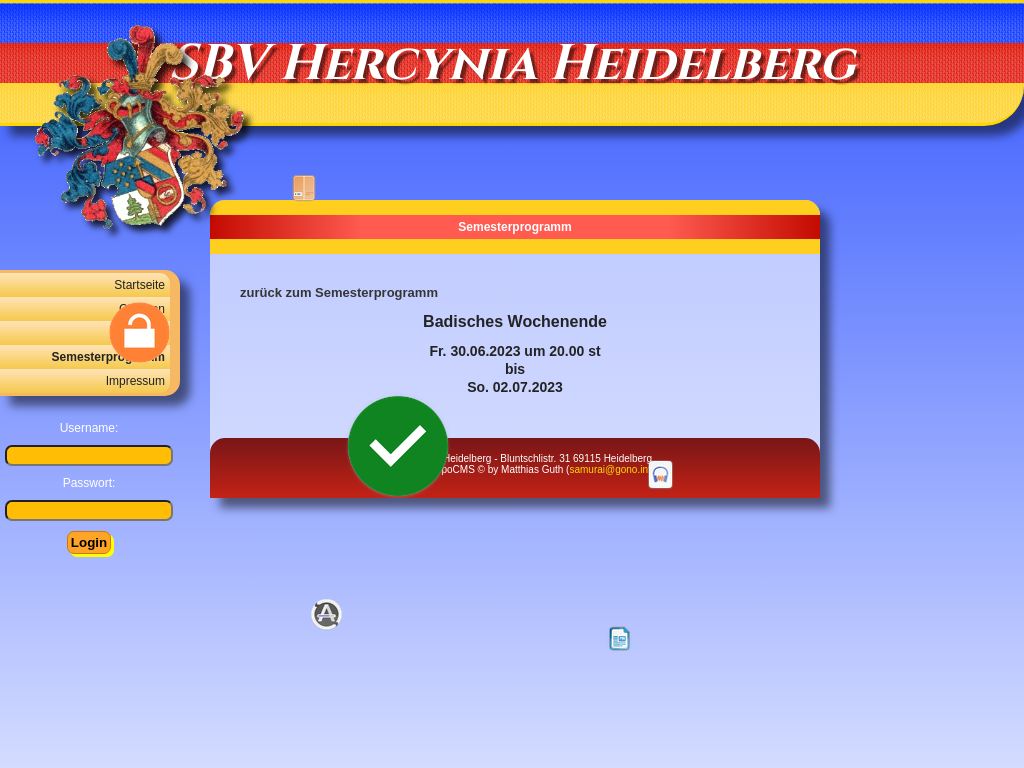 This screenshot has width=1024, height=768. What do you see at coordinates (619, 638) in the screenshot?
I see `open a text document file` at bounding box center [619, 638].